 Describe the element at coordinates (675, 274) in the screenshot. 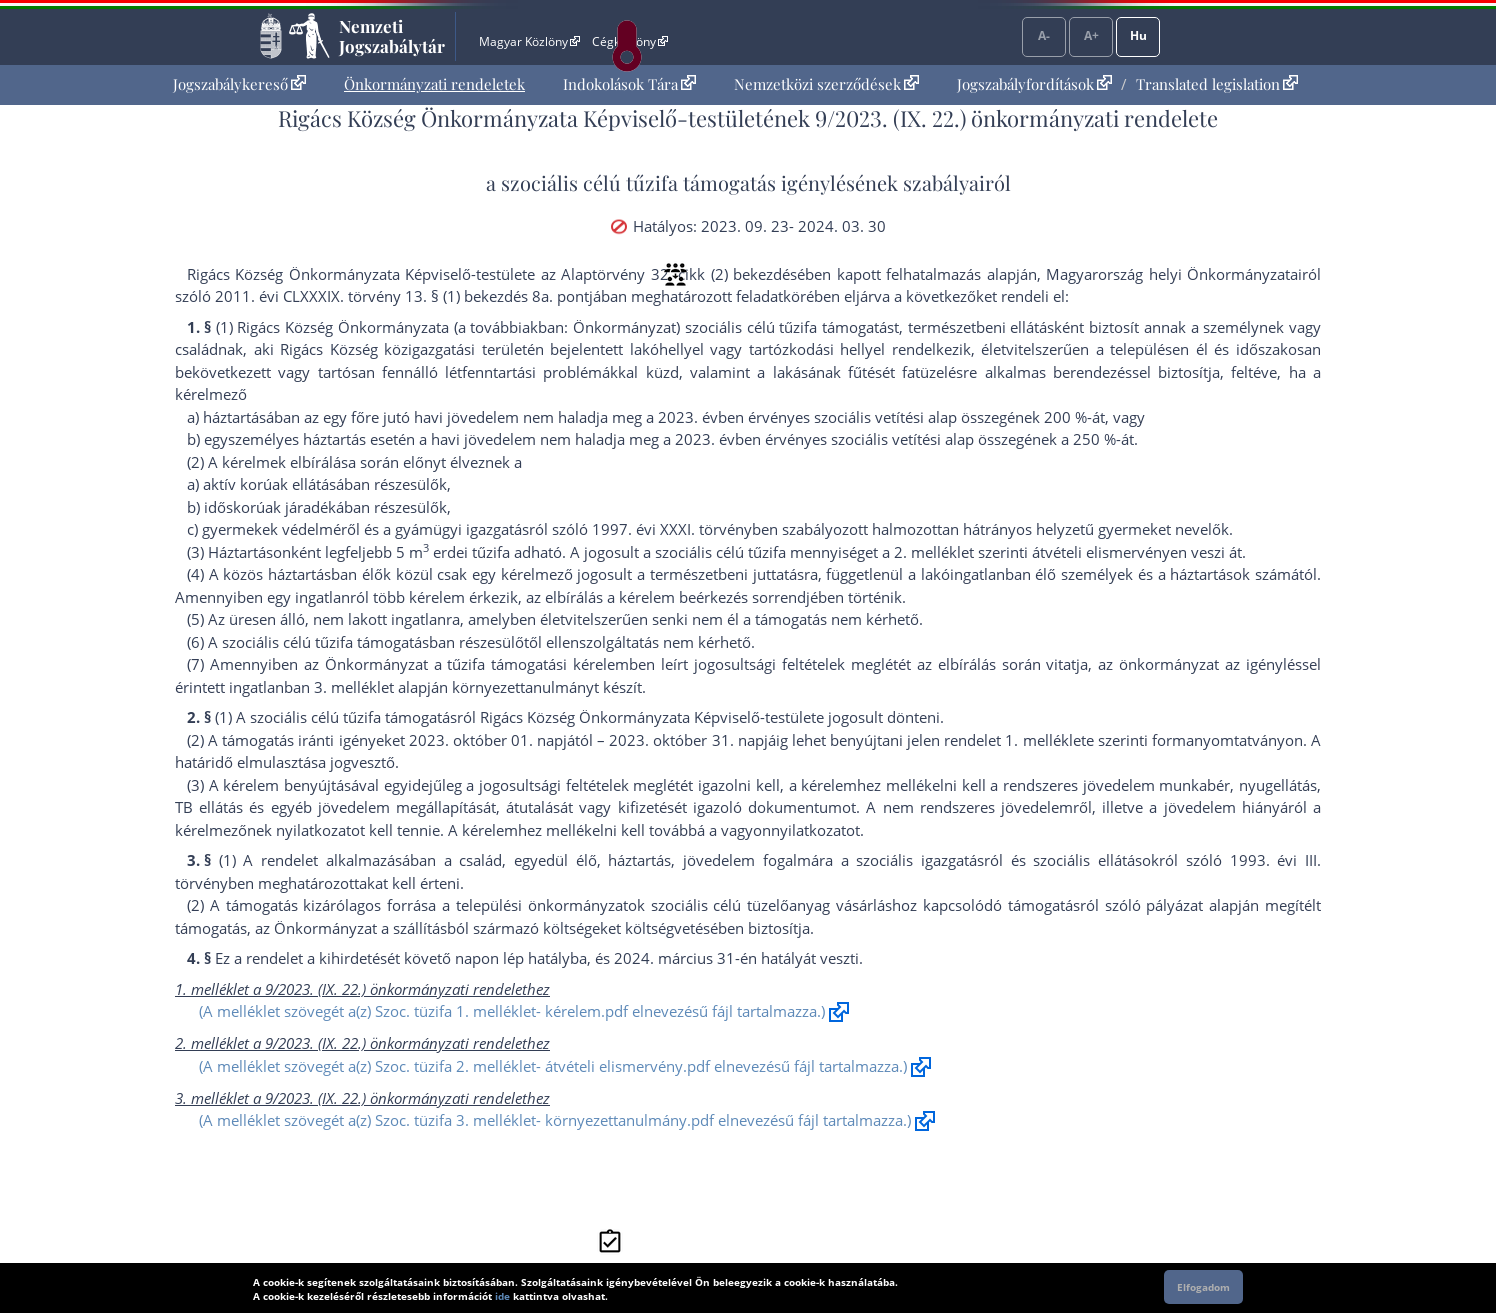

I see `reduce capacity or limit group size` at that location.